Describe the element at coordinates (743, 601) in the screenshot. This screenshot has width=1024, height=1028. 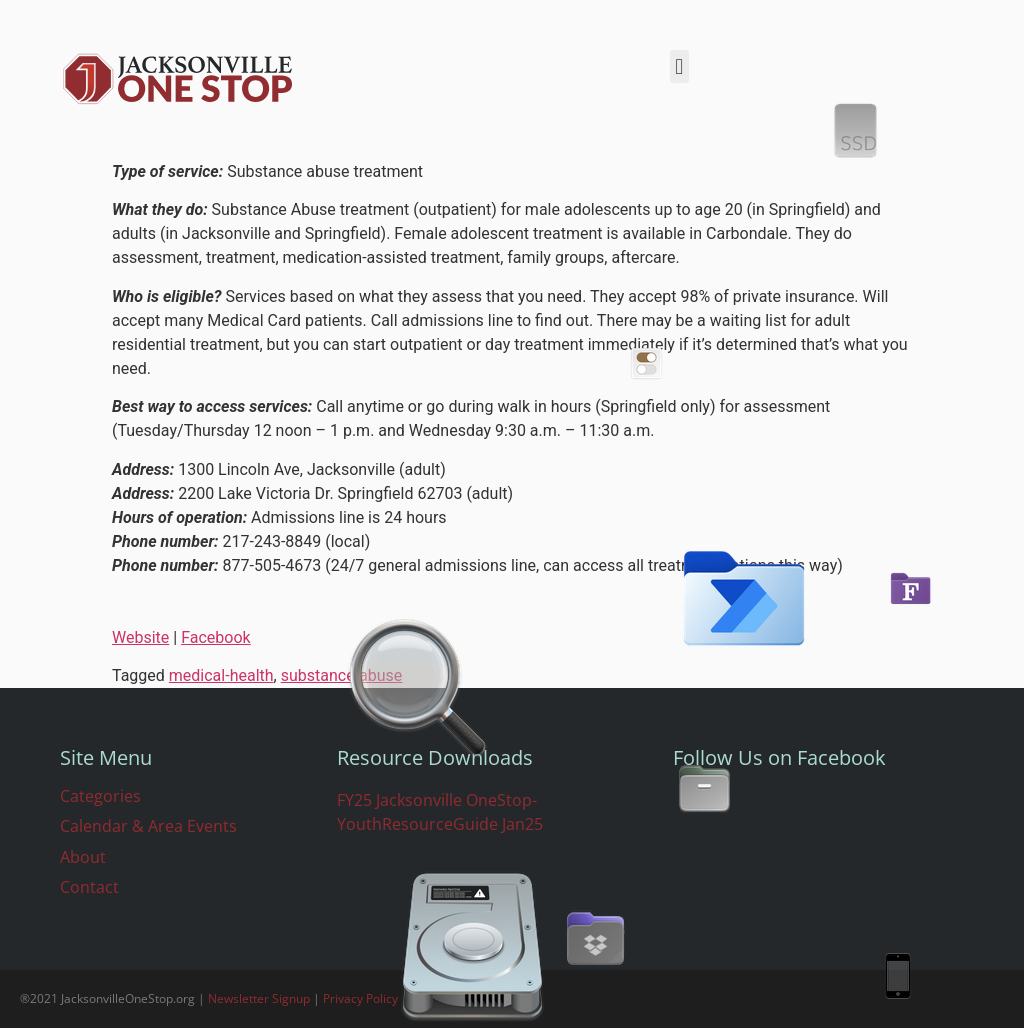
I see `open Microsoft Power Automate project files` at that location.